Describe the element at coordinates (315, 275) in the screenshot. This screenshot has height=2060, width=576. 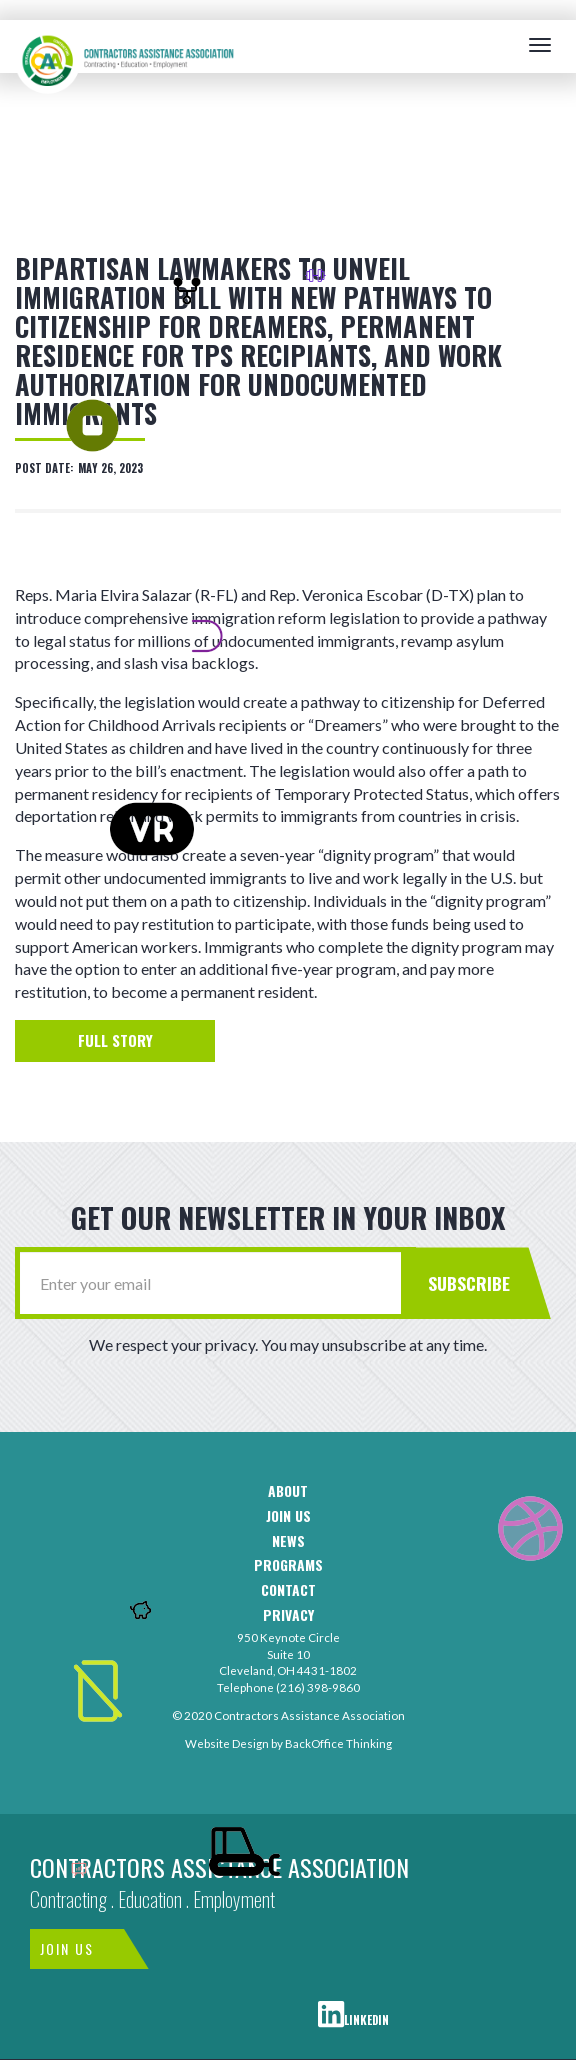
I see `access workout or fitness features` at that location.